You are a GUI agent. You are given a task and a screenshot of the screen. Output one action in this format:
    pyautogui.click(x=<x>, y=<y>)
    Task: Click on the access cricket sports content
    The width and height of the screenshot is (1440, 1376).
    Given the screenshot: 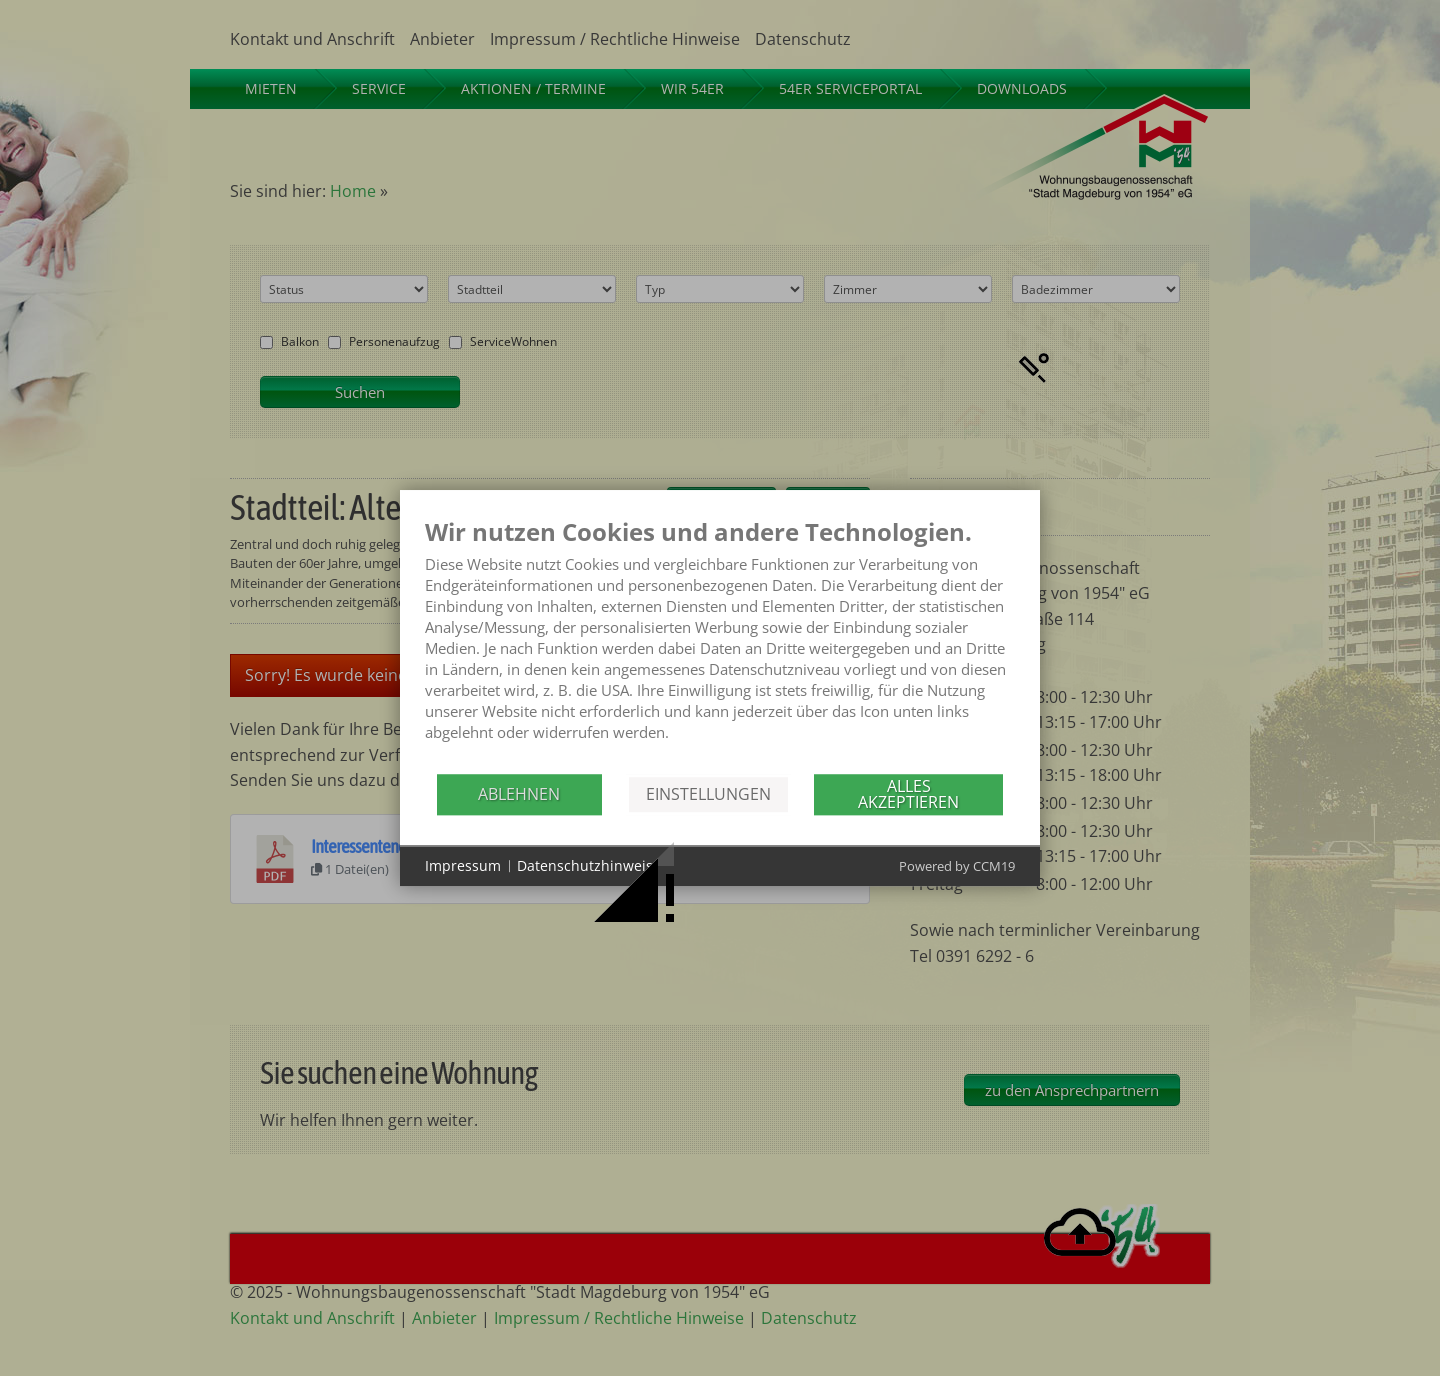 What is the action you would take?
    pyautogui.click(x=1034, y=368)
    